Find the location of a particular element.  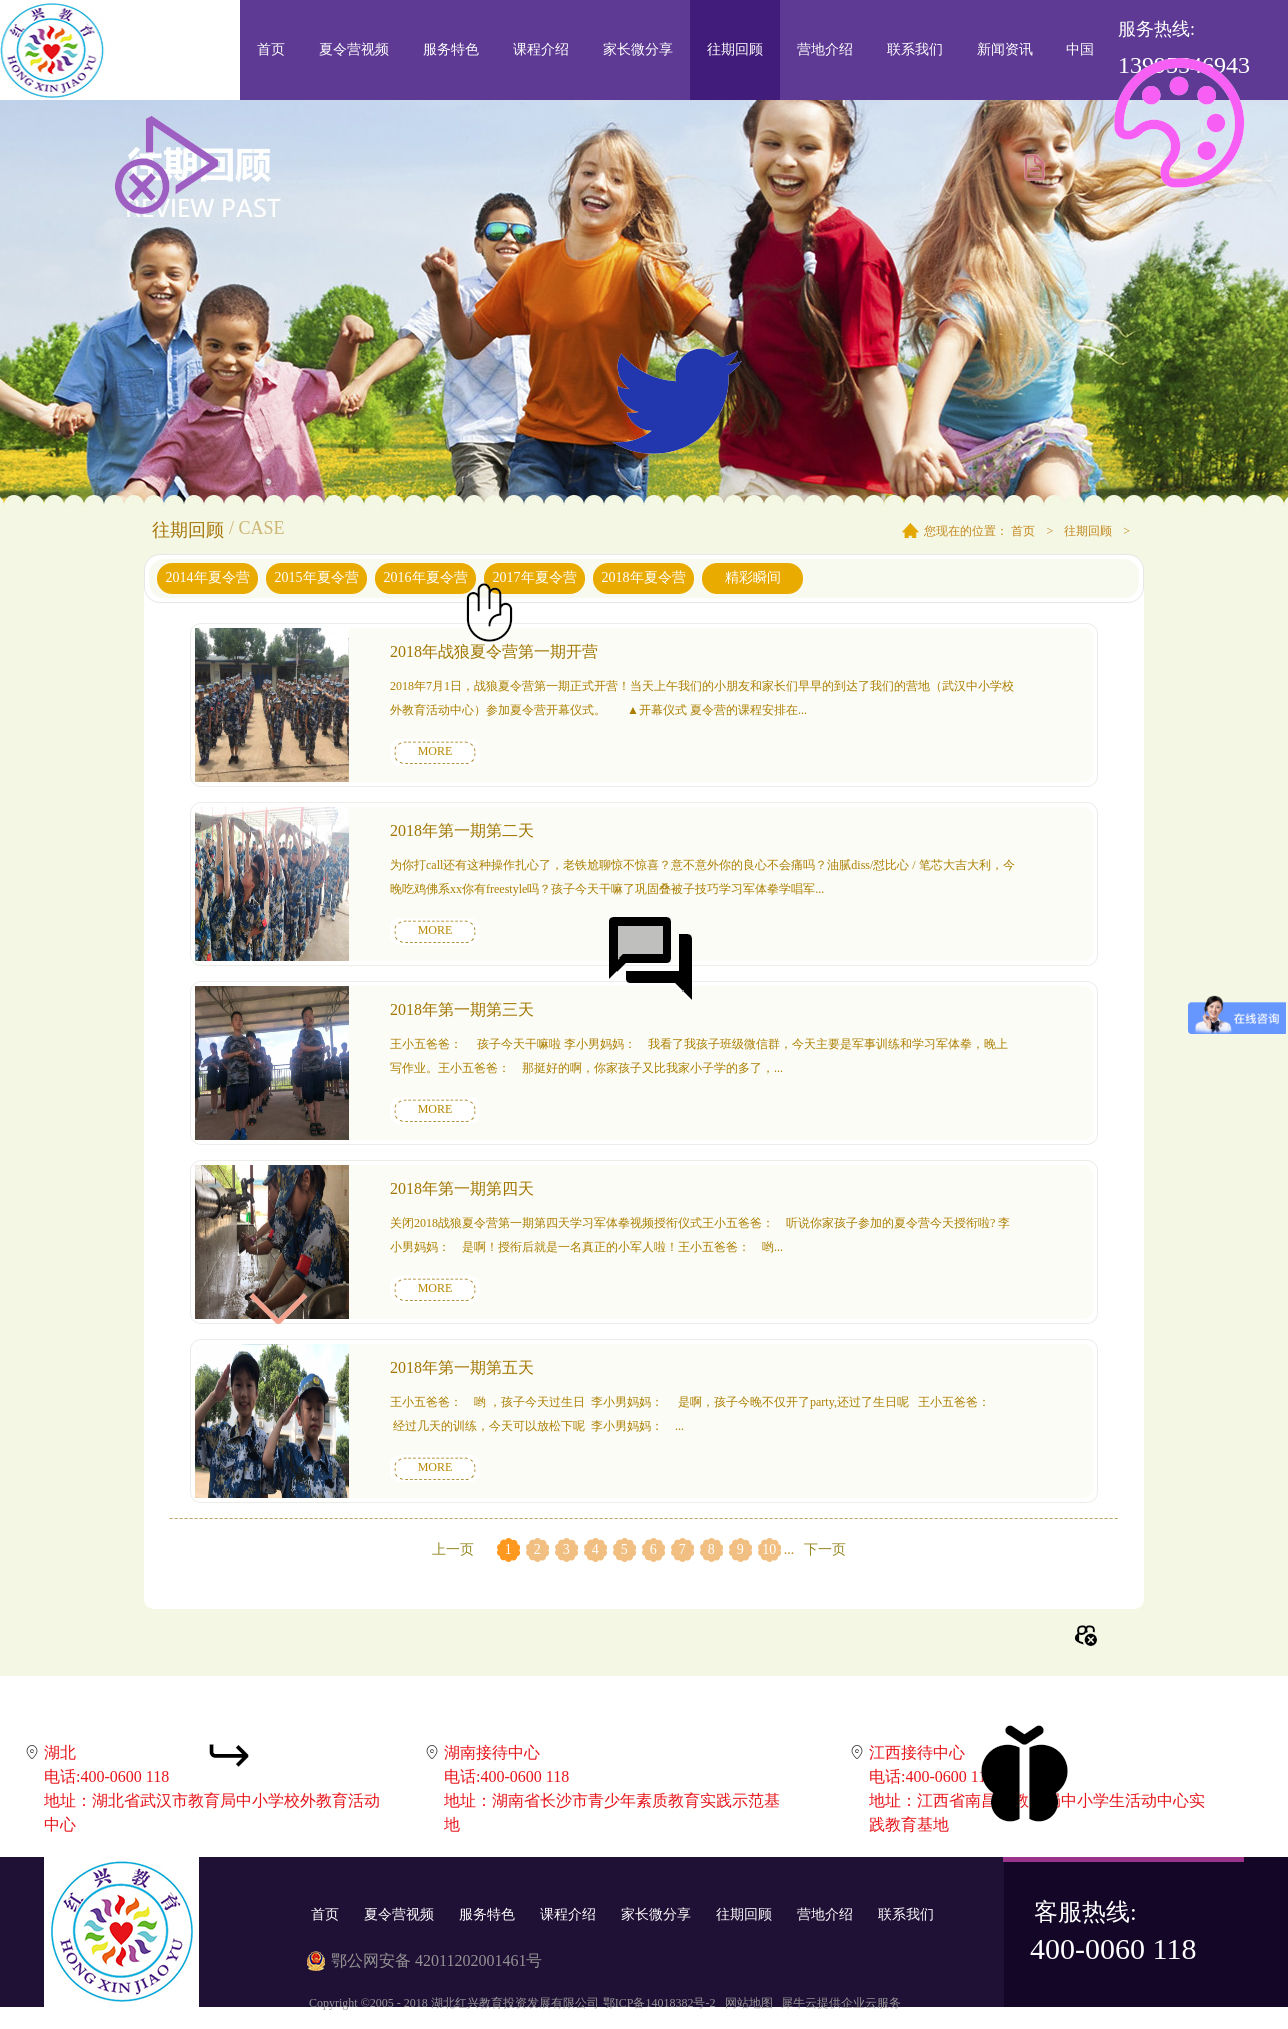

open forum or group discussion is located at coordinates (650, 958).